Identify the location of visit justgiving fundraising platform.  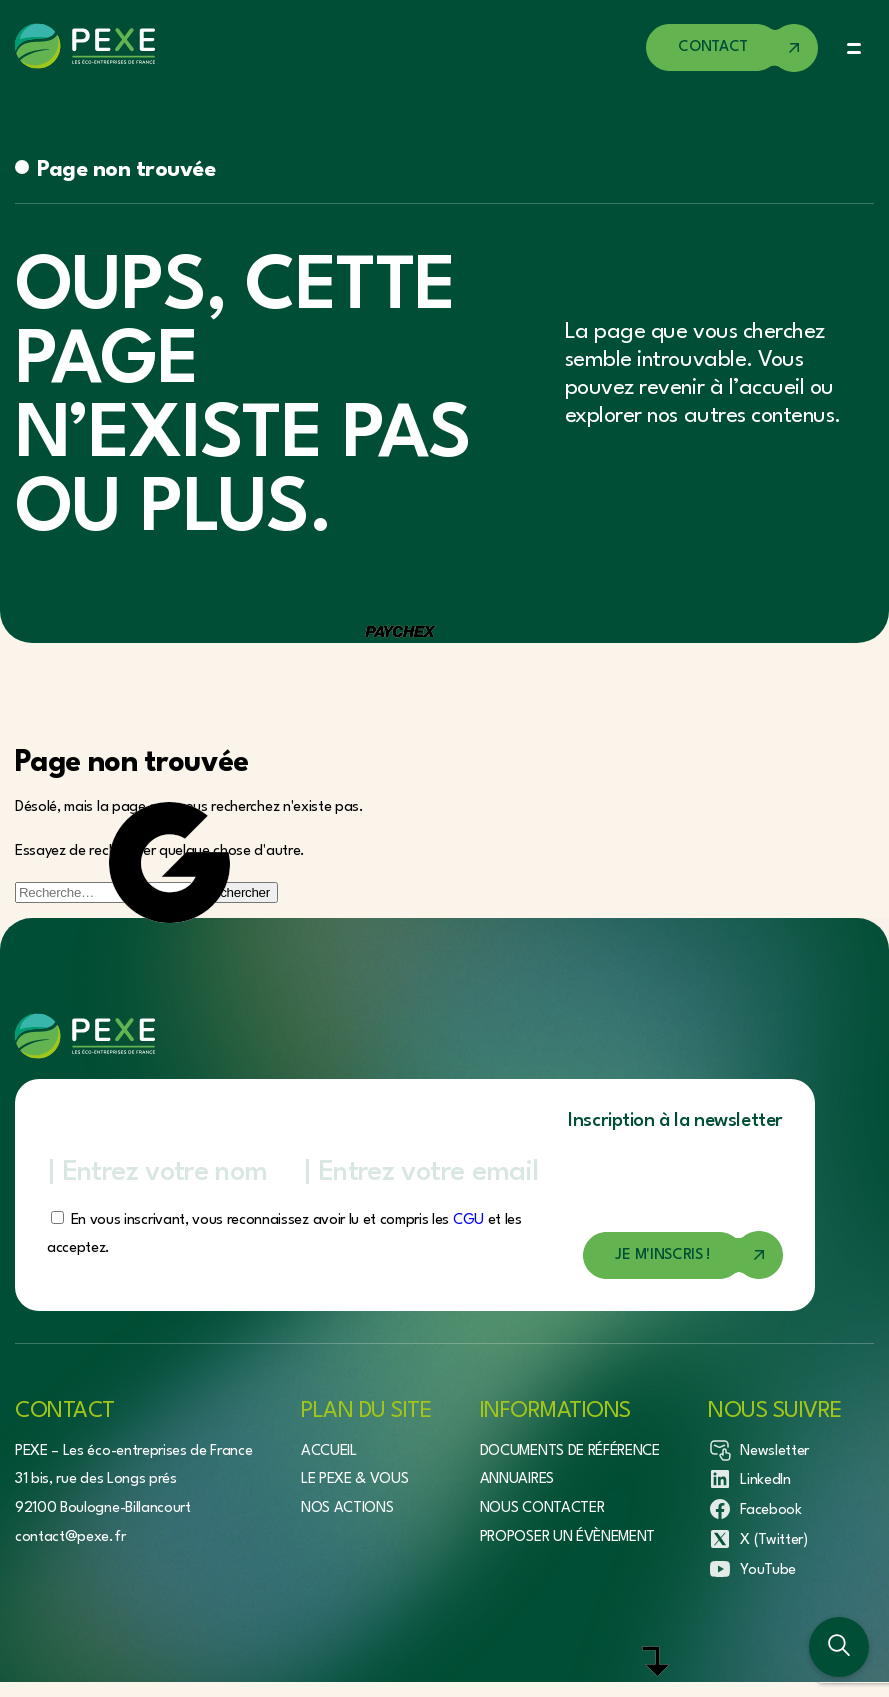
(169, 862).